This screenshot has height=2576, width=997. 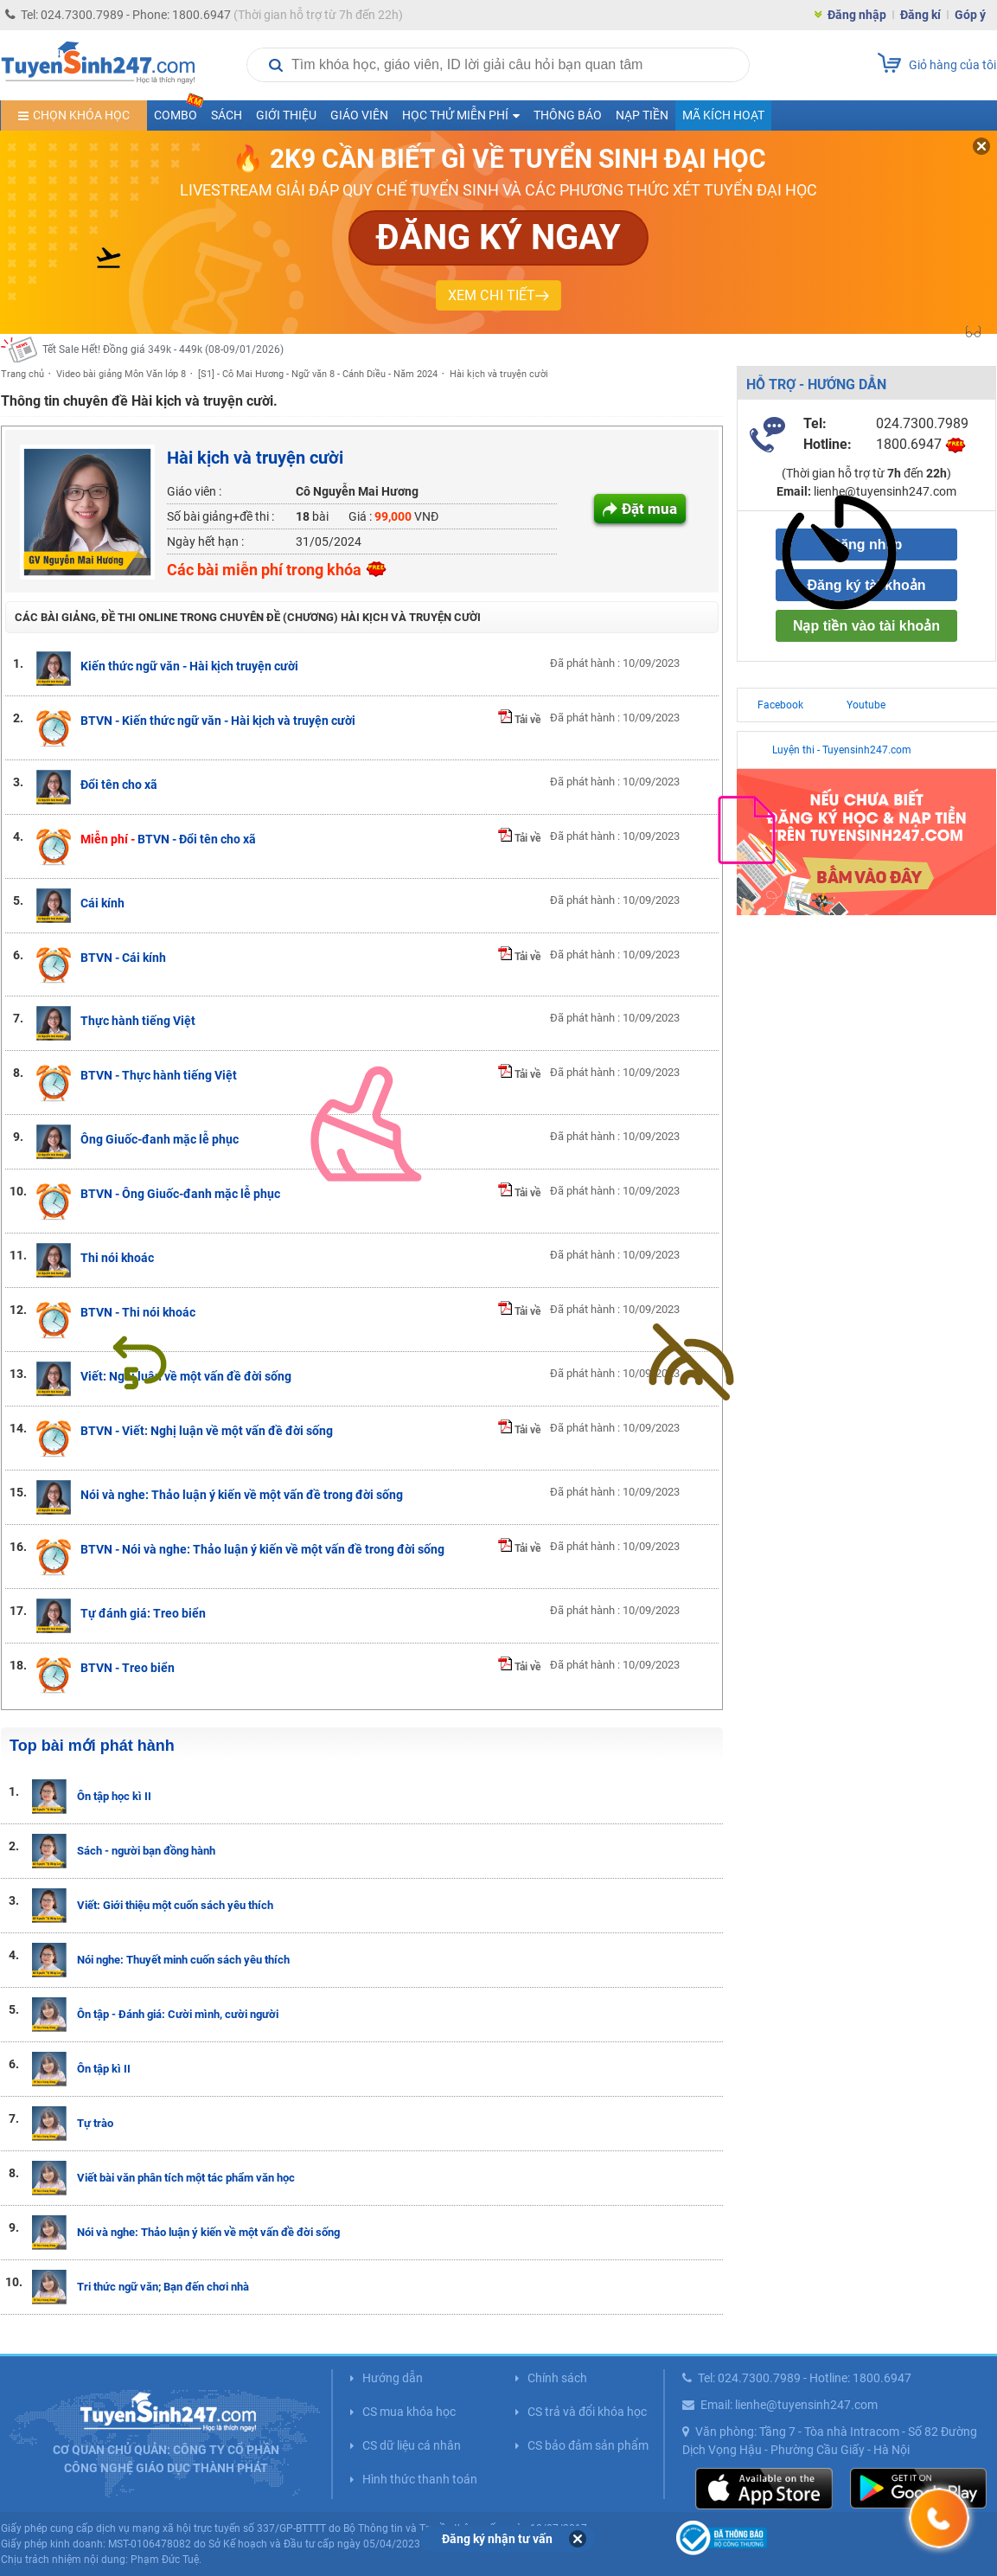 I want to click on view or open a file, so click(x=746, y=830).